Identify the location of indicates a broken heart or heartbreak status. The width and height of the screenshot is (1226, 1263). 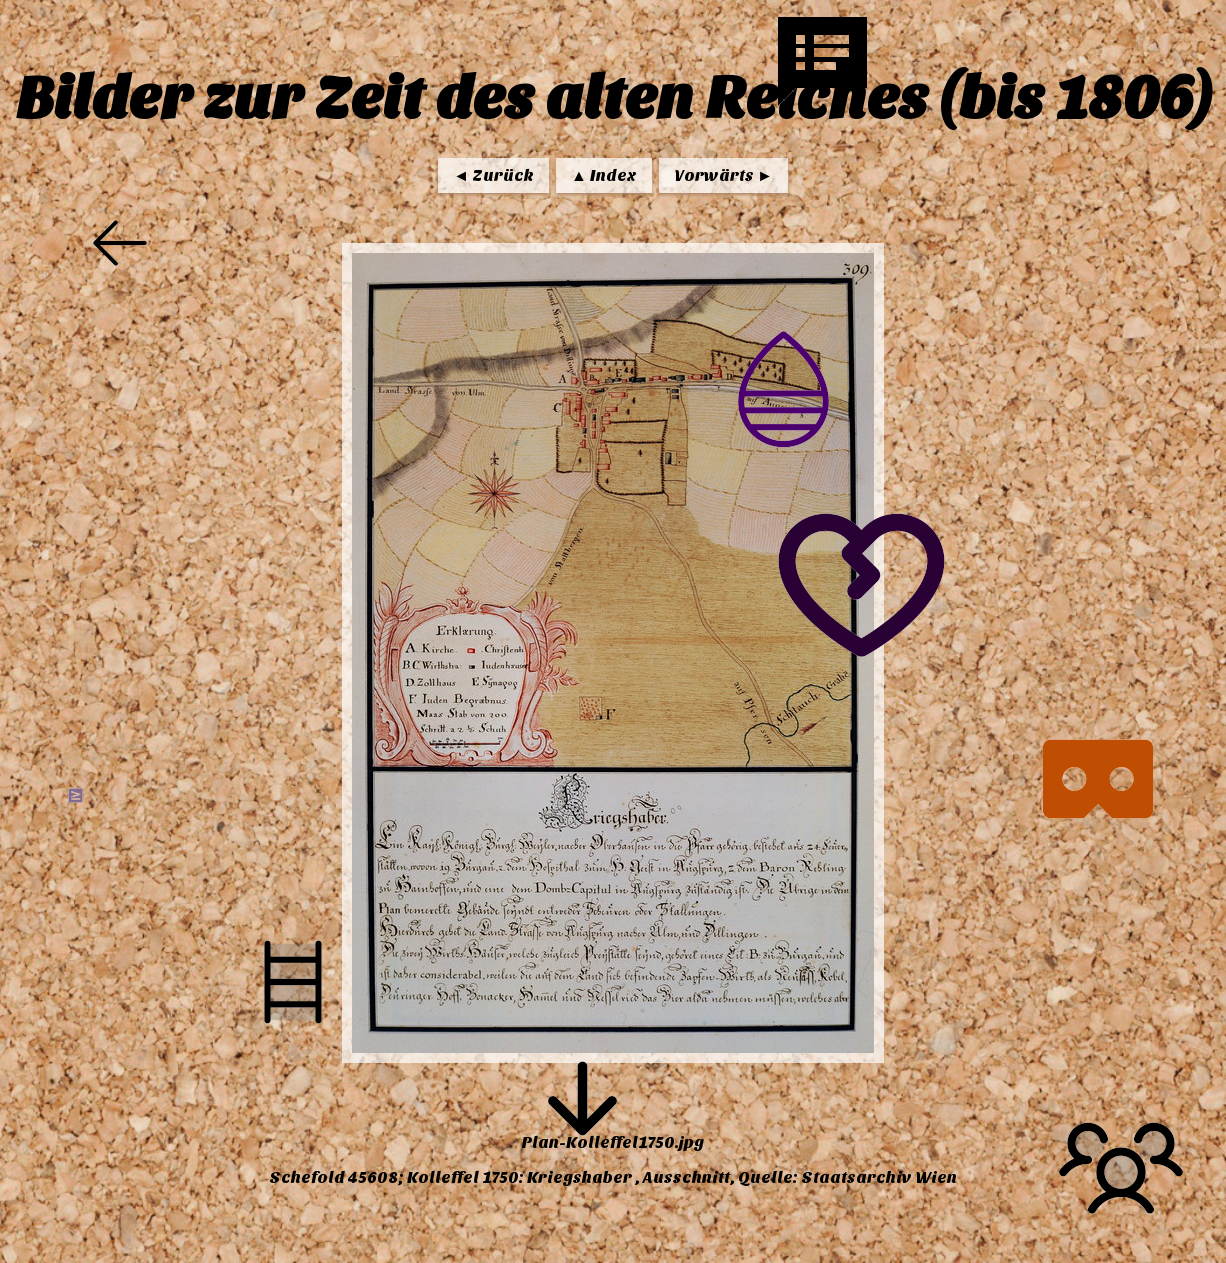
(861, 579).